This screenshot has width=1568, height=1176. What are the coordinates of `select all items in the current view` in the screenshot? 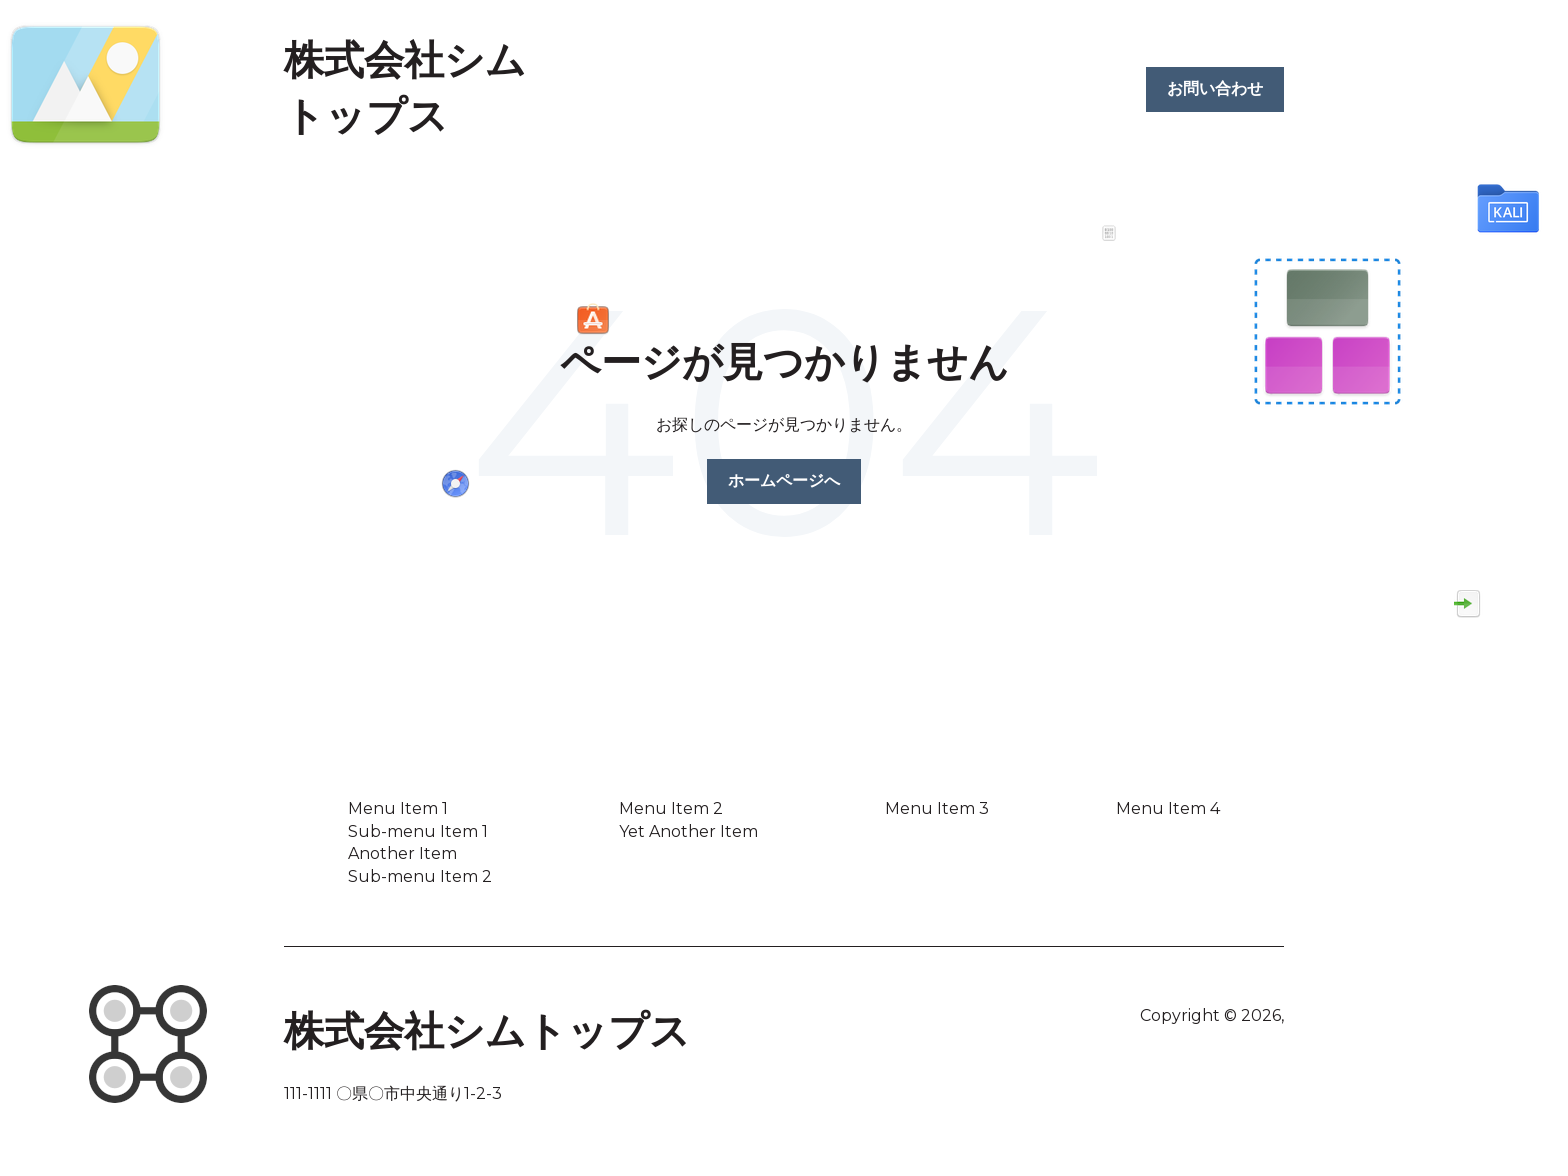 It's located at (1327, 331).